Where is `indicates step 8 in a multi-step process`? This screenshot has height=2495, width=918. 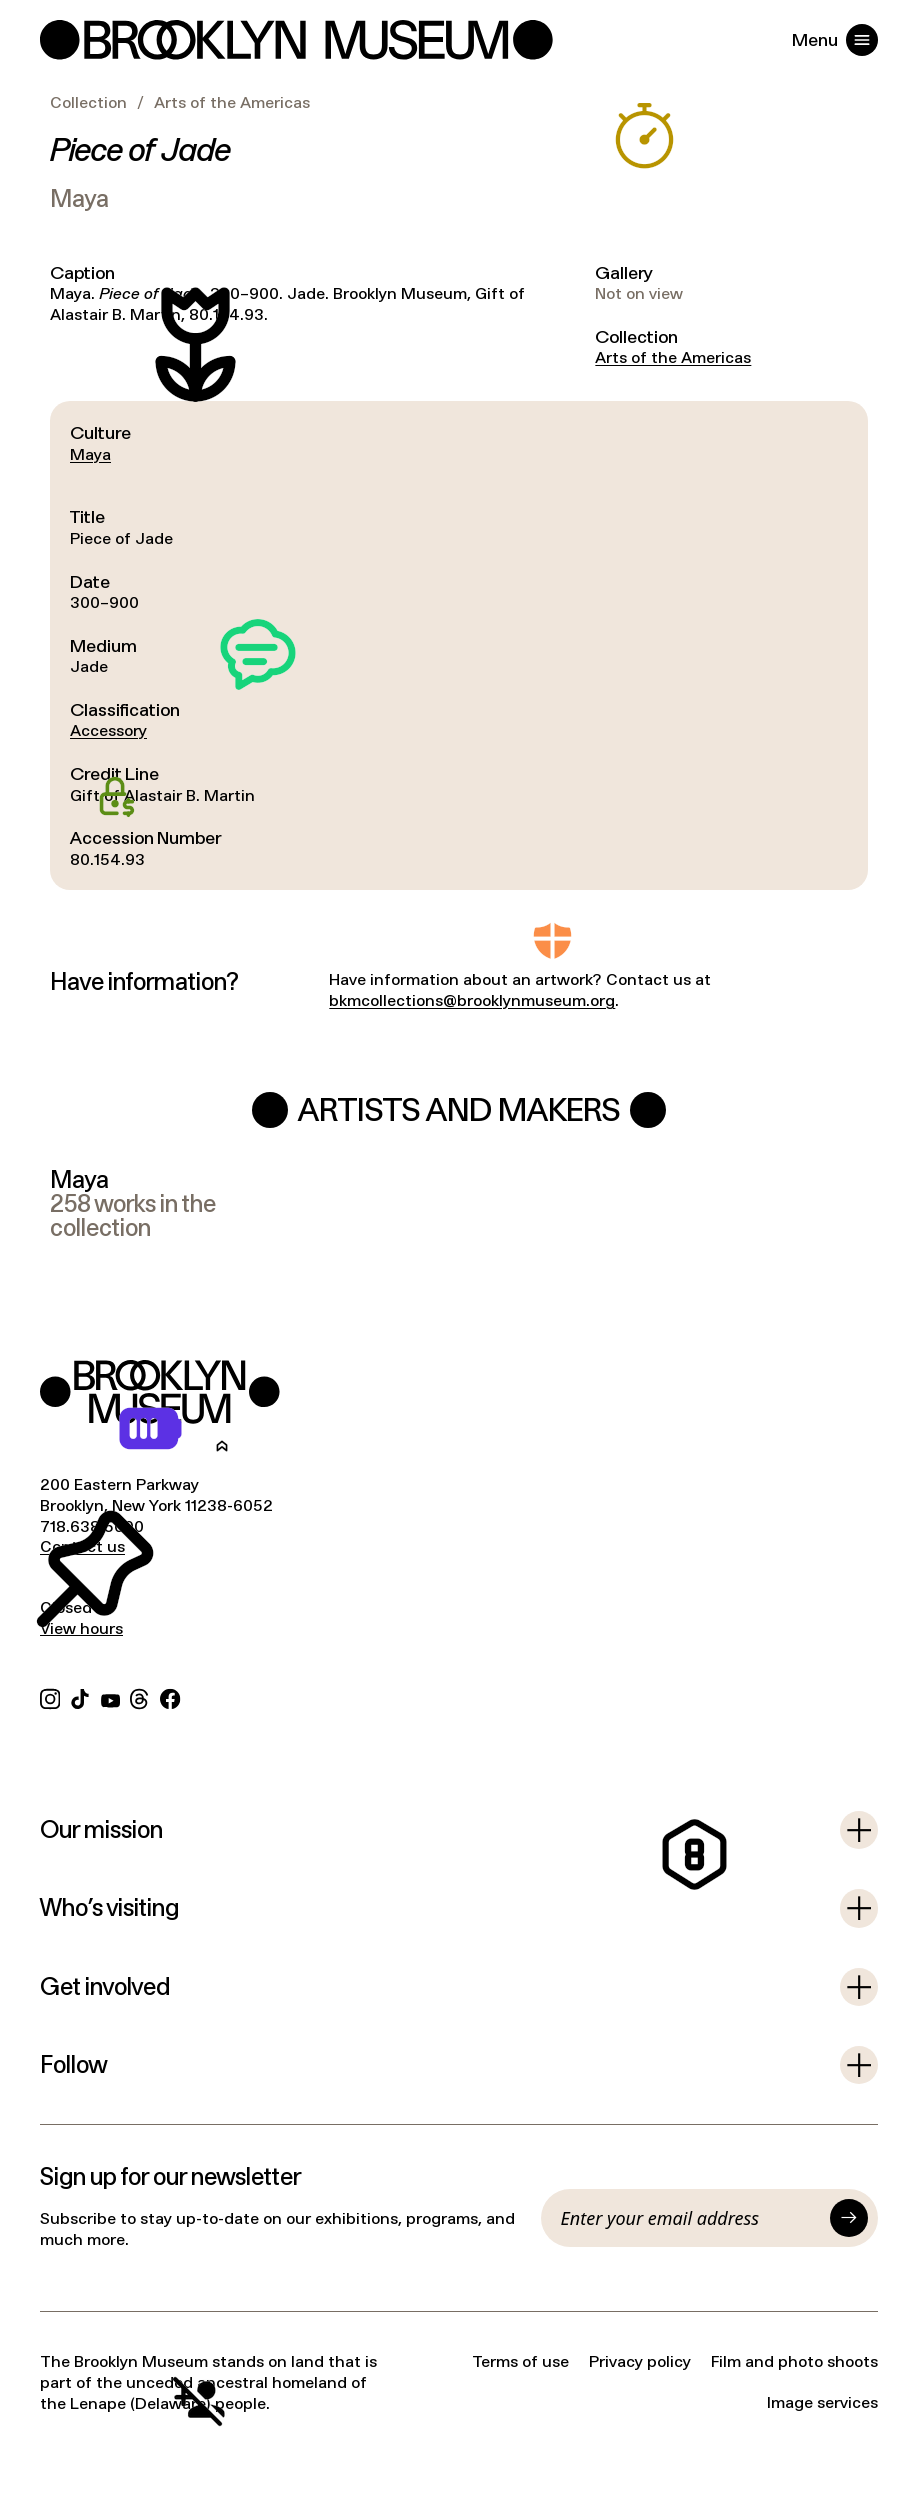
indicates step 8 in a multi-step process is located at coordinates (694, 1854).